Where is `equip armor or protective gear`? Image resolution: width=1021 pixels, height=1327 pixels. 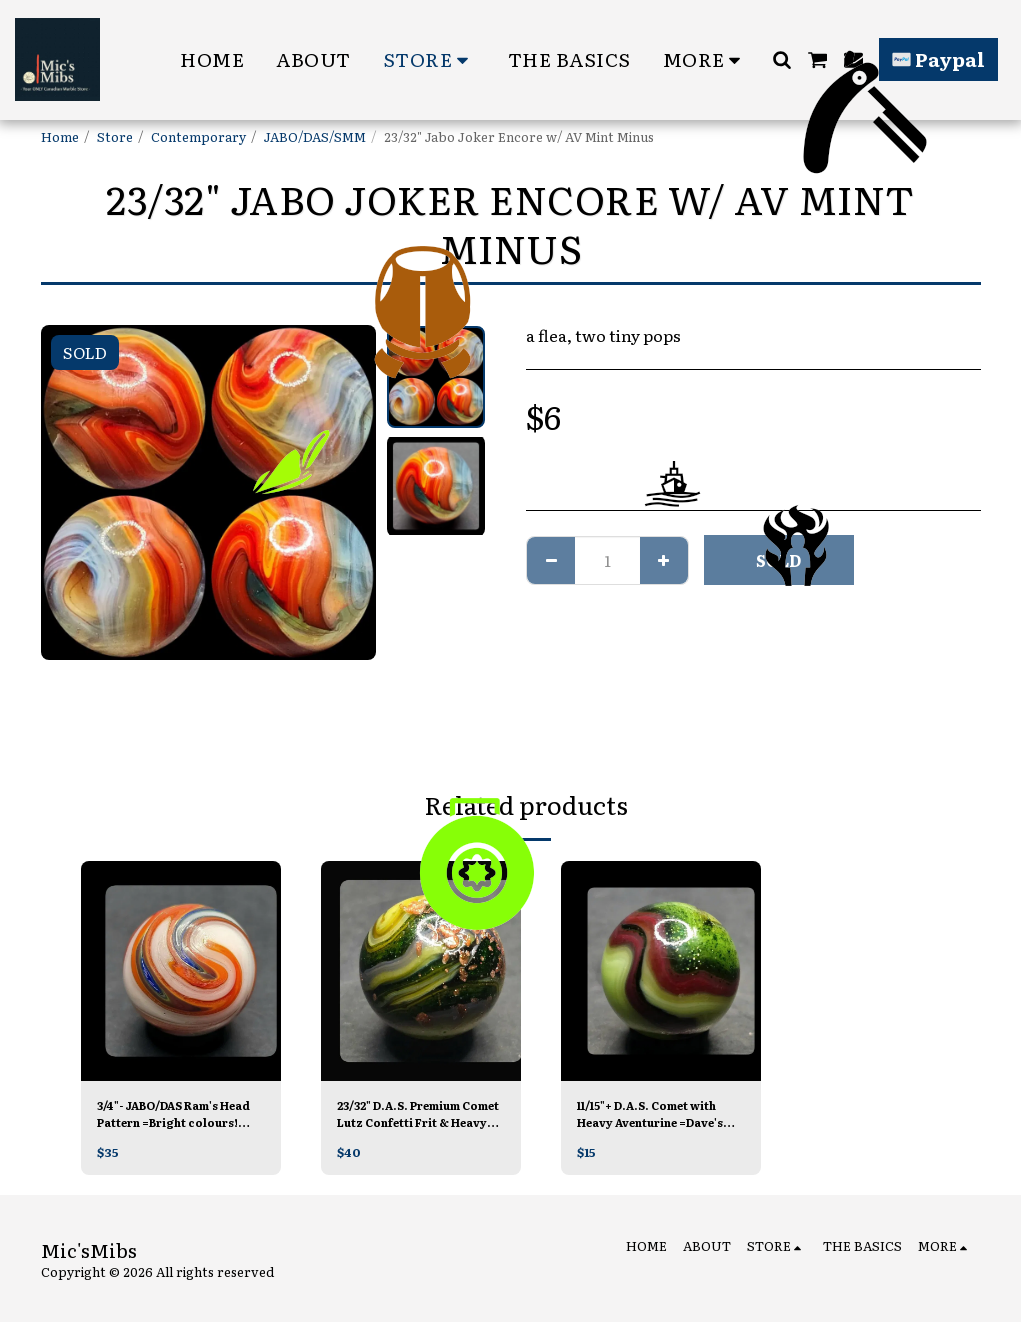
equip armor or protective gear is located at coordinates (421, 311).